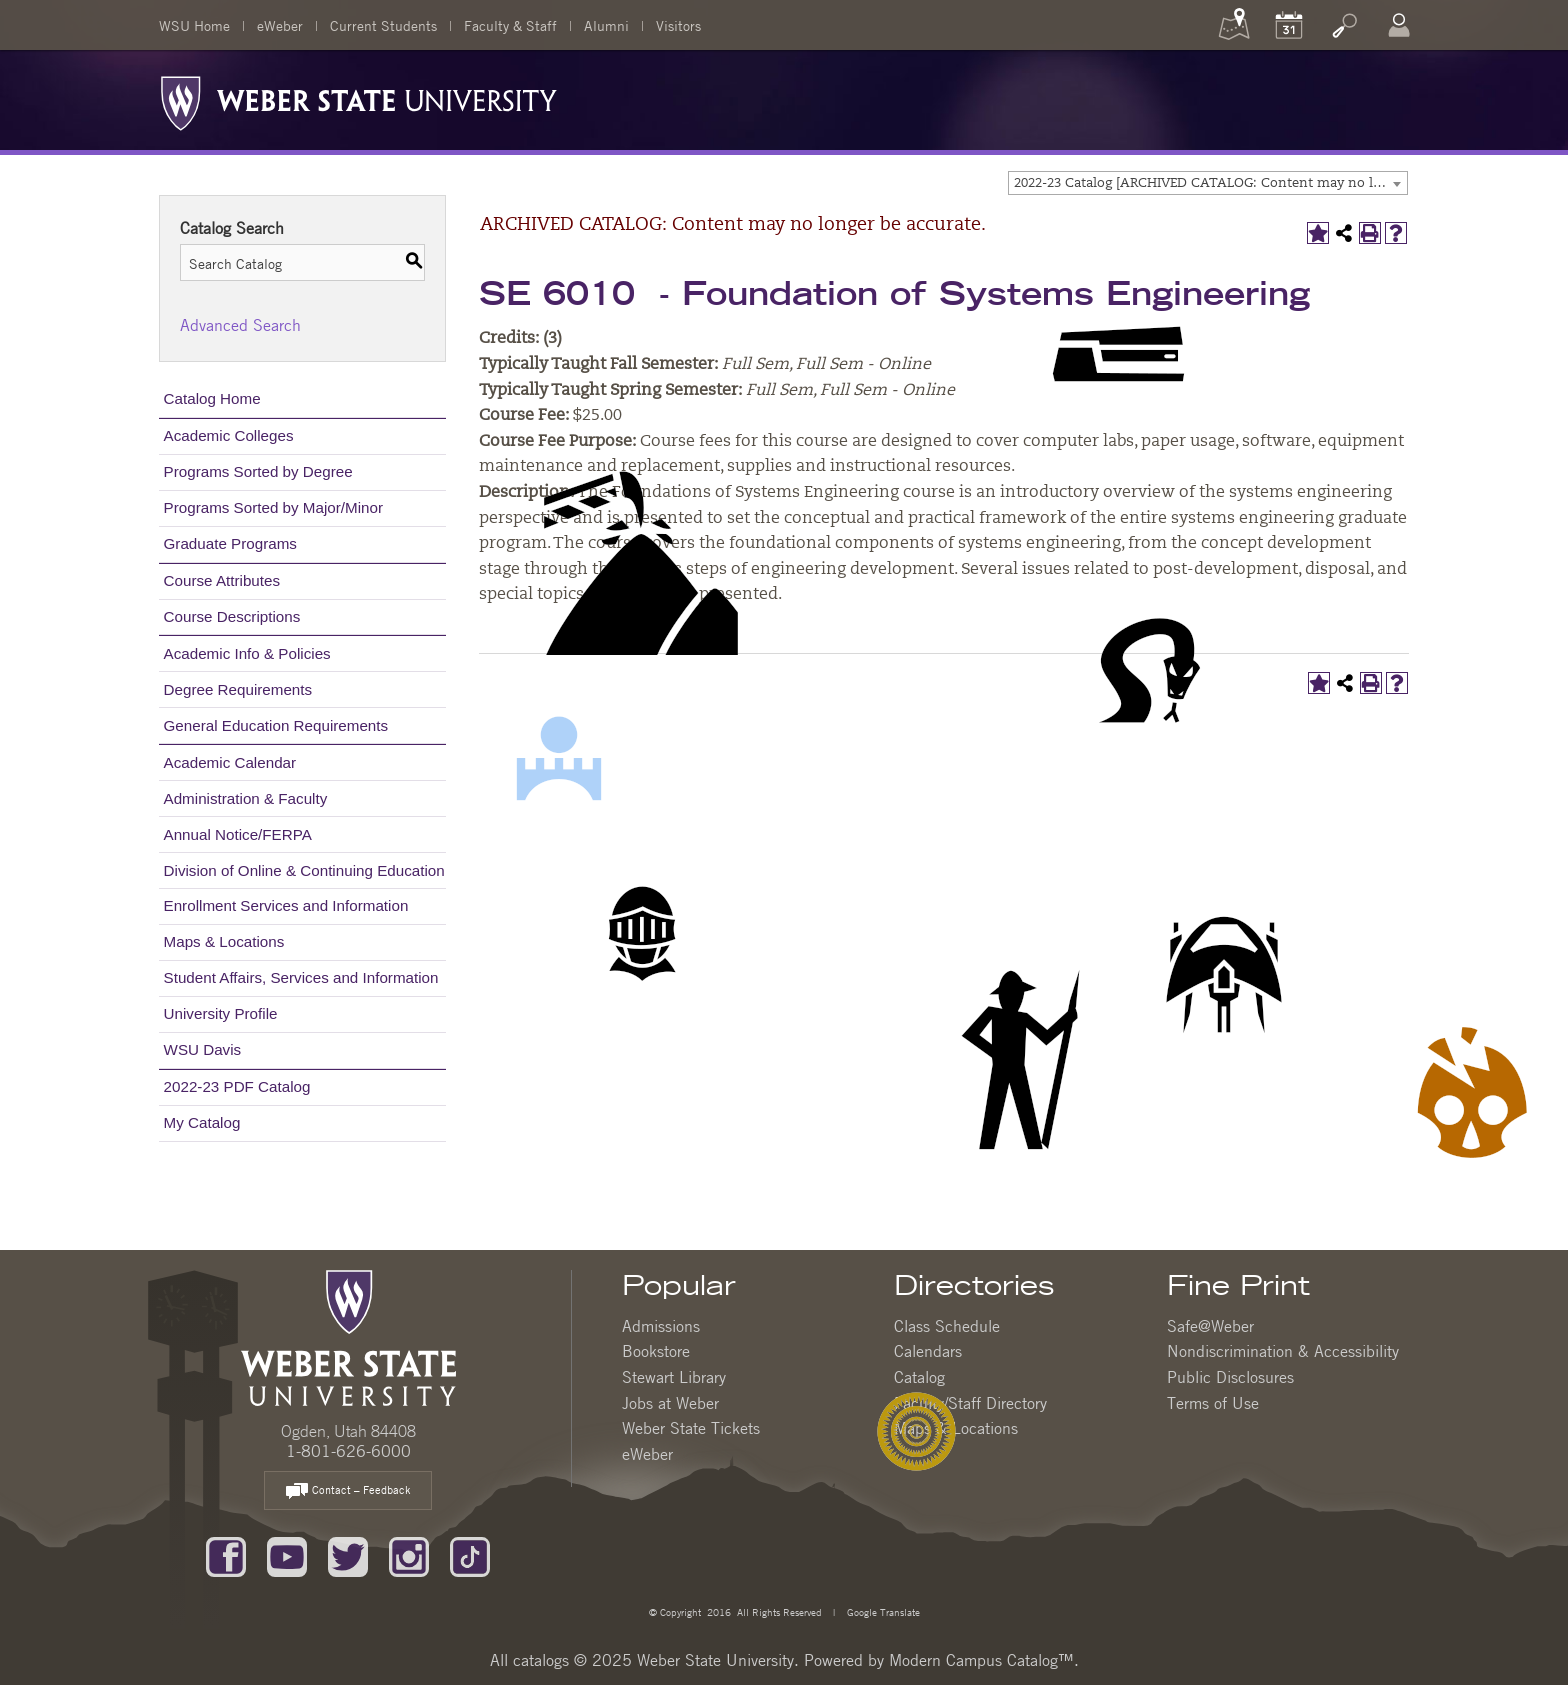 The width and height of the screenshot is (1568, 1685). I want to click on decorative mandala or loading spinner element, so click(916, 1431).